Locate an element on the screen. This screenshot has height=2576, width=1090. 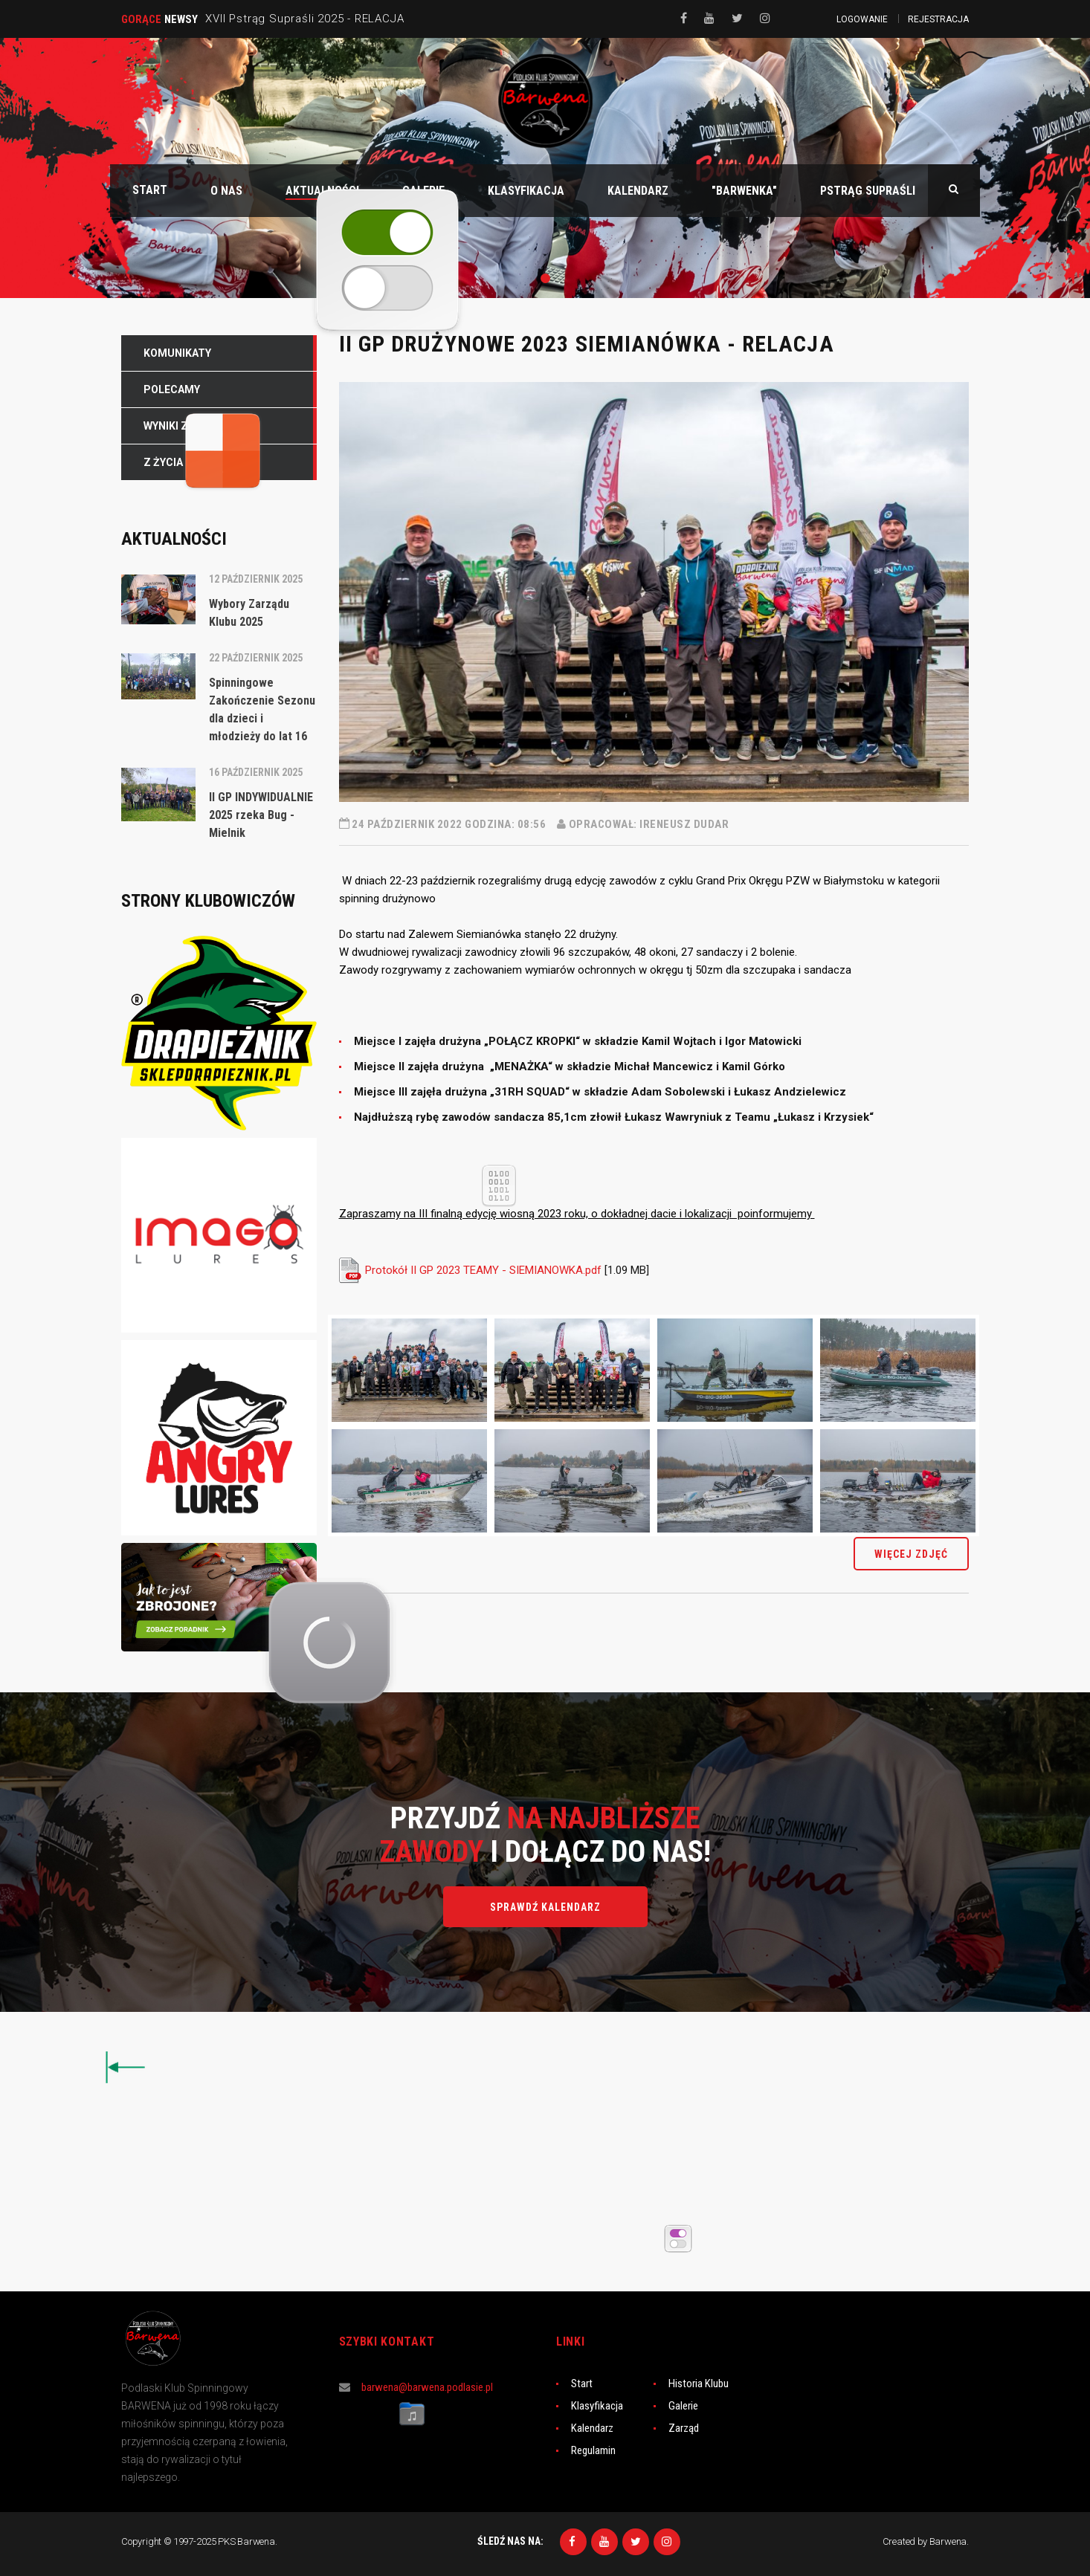
indicates a binary or executable file type is located at coordinates (499, 1185).